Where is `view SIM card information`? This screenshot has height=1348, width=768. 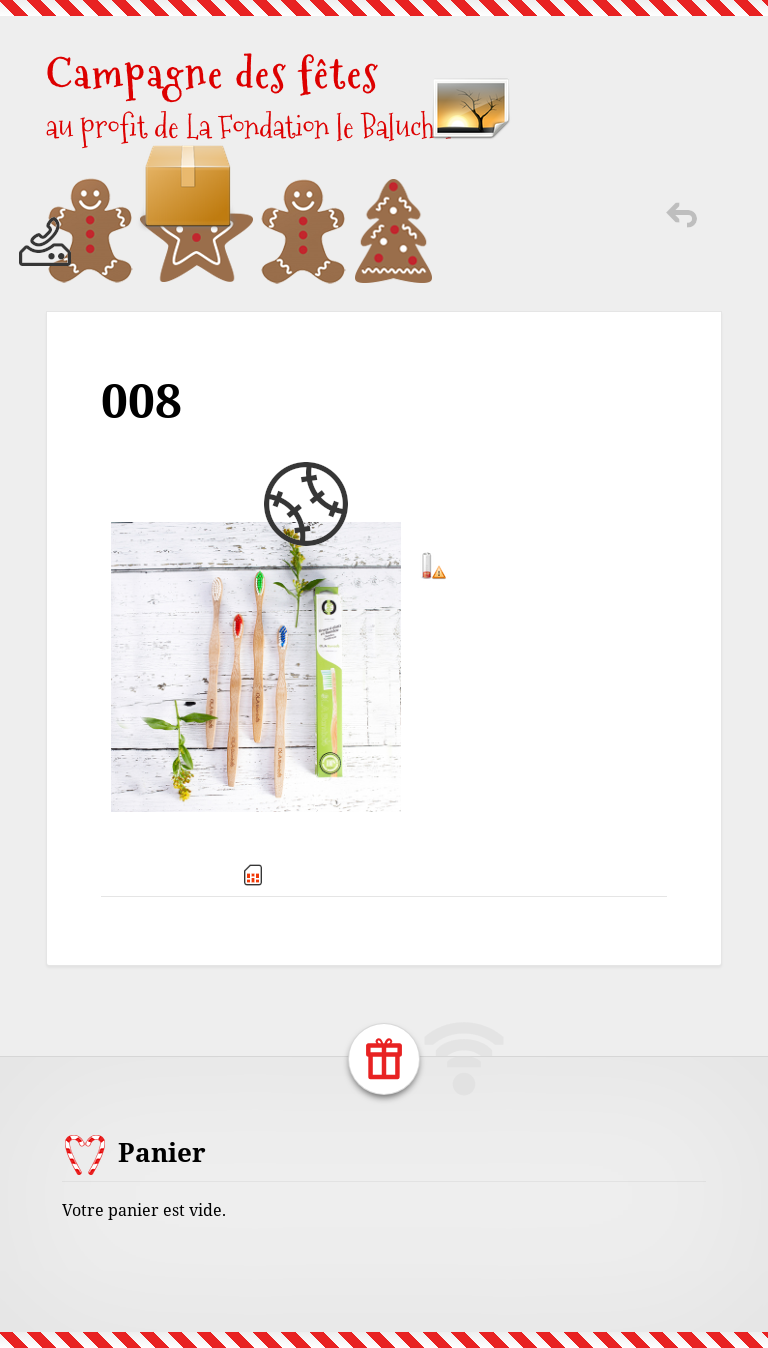 view SIM card information is located at coordinates (253, 875).